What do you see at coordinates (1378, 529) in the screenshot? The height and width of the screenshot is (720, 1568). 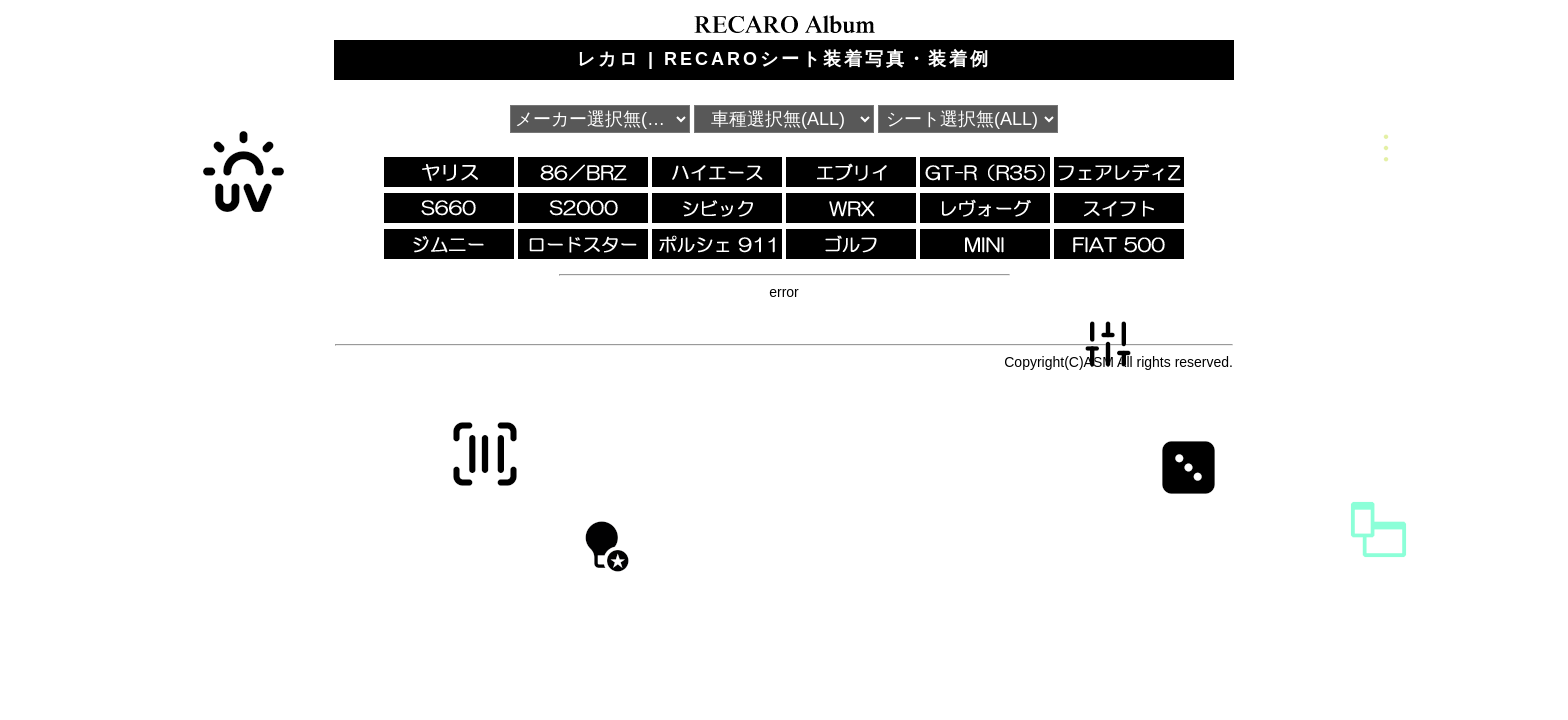 I see `toggle editor layout arrangement` at bounding box center [1378, 529].